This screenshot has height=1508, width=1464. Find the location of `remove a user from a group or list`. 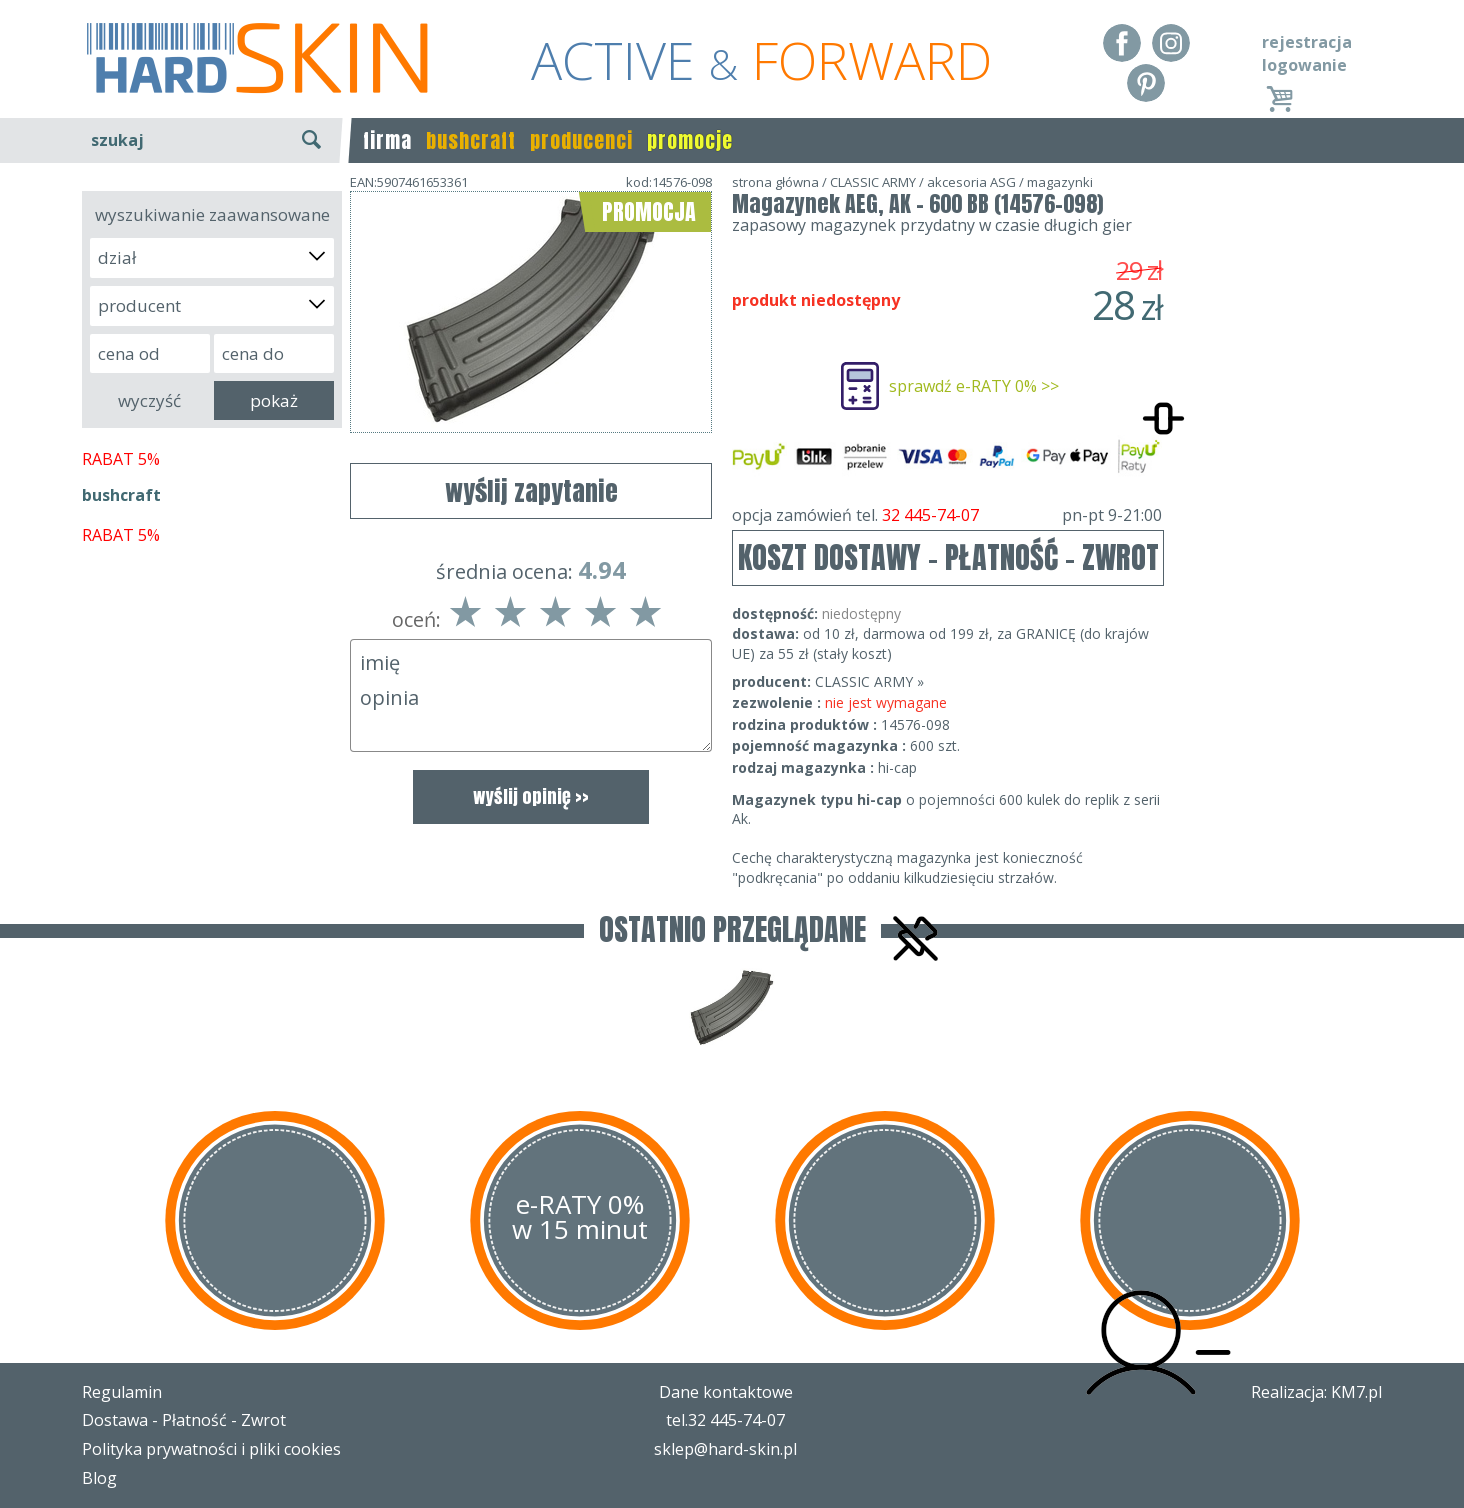

remove a user from a group or list is located at coordinates (1153, 1347).